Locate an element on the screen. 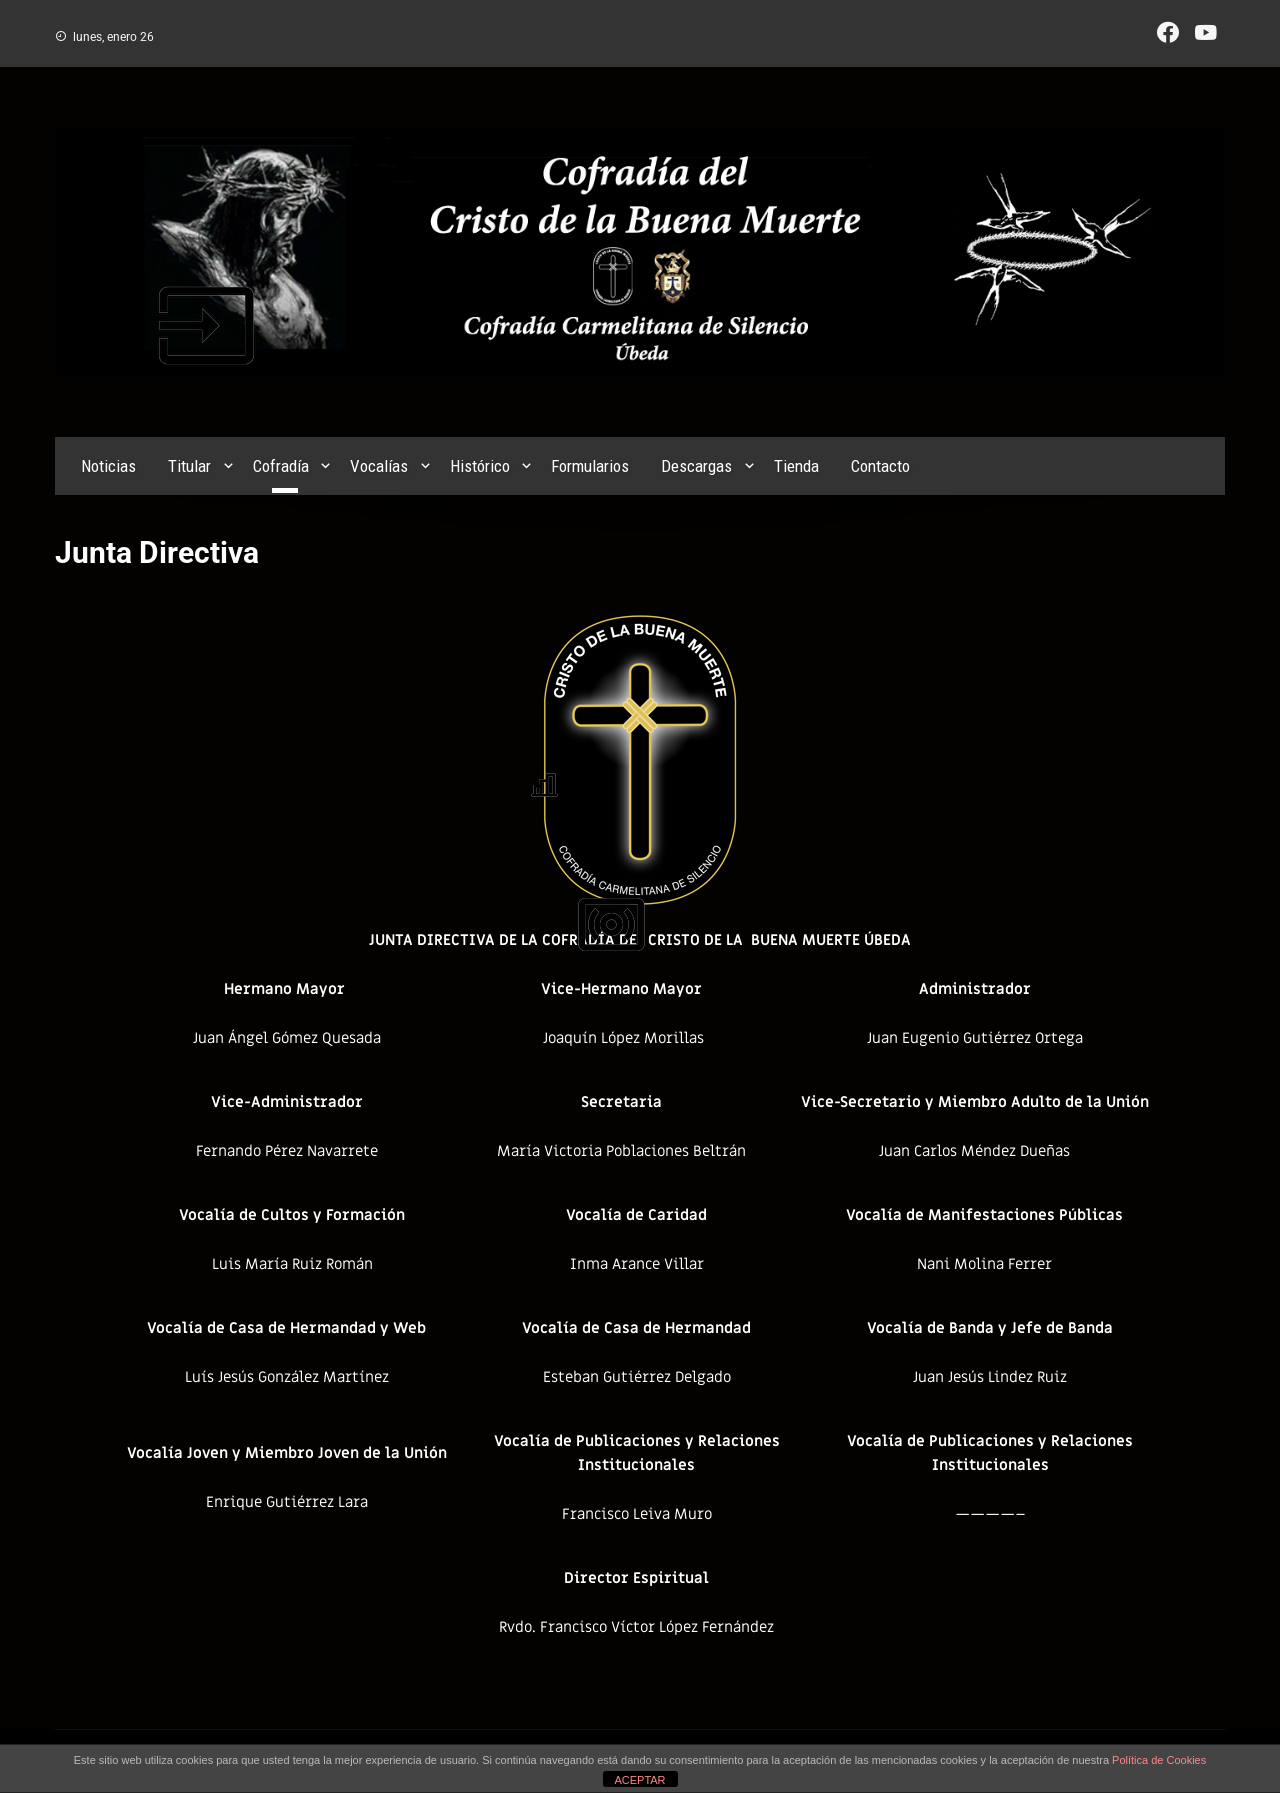  enable surround sound audio is located at coordinates (611, 924).